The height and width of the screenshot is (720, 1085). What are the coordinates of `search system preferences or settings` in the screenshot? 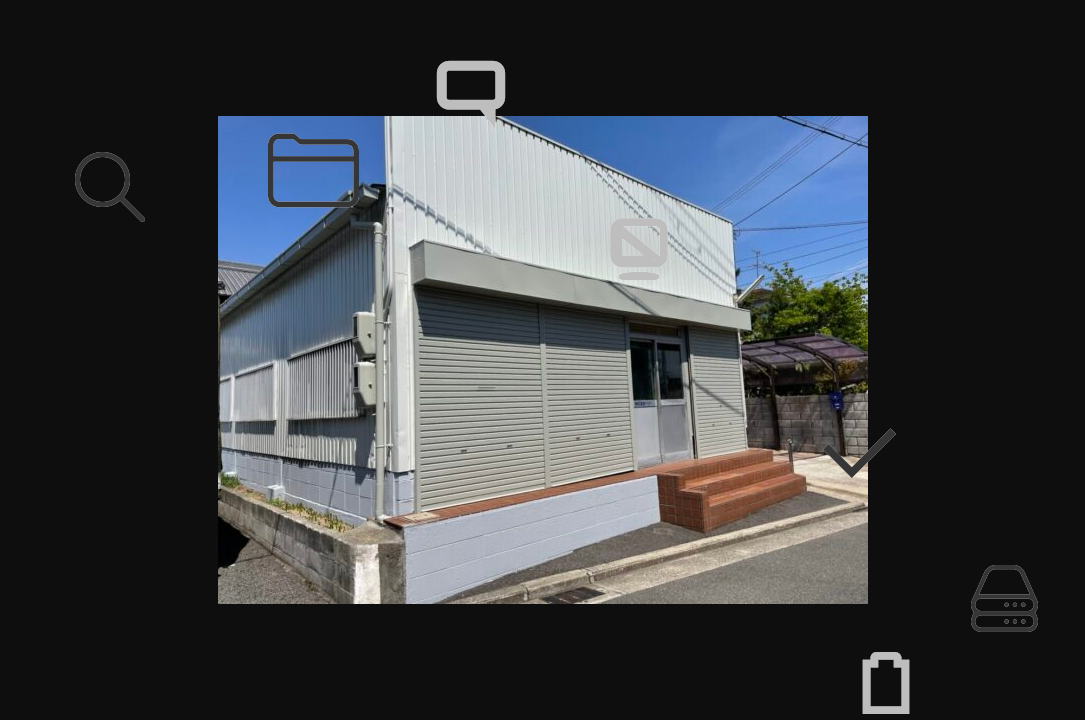 It's located at (110, 187).